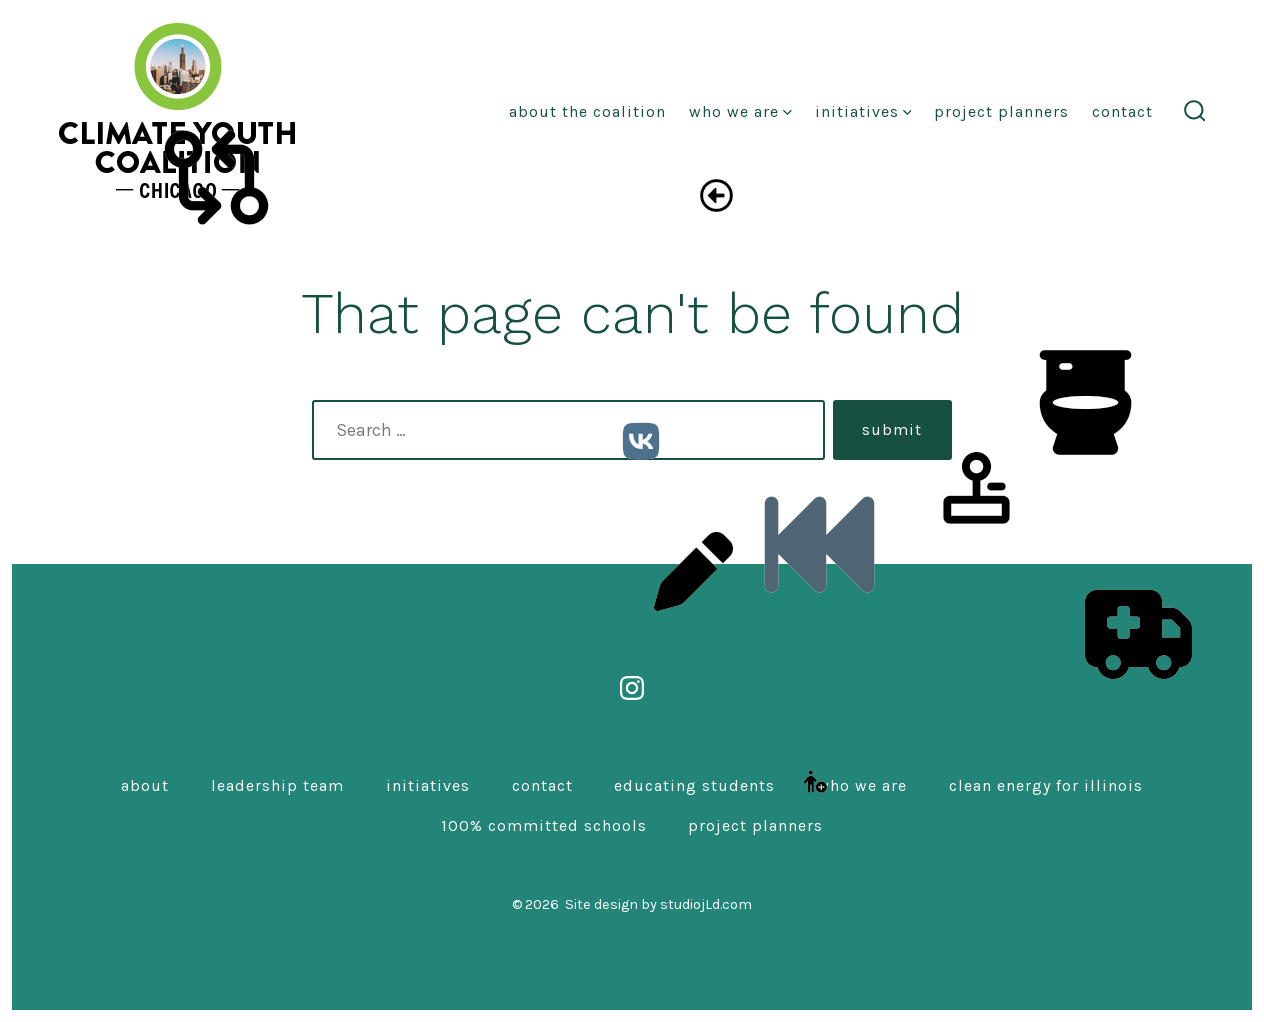  Describe the element at coordinates (693, 571) in the screenshot. I see `edit or modify content` at that location.